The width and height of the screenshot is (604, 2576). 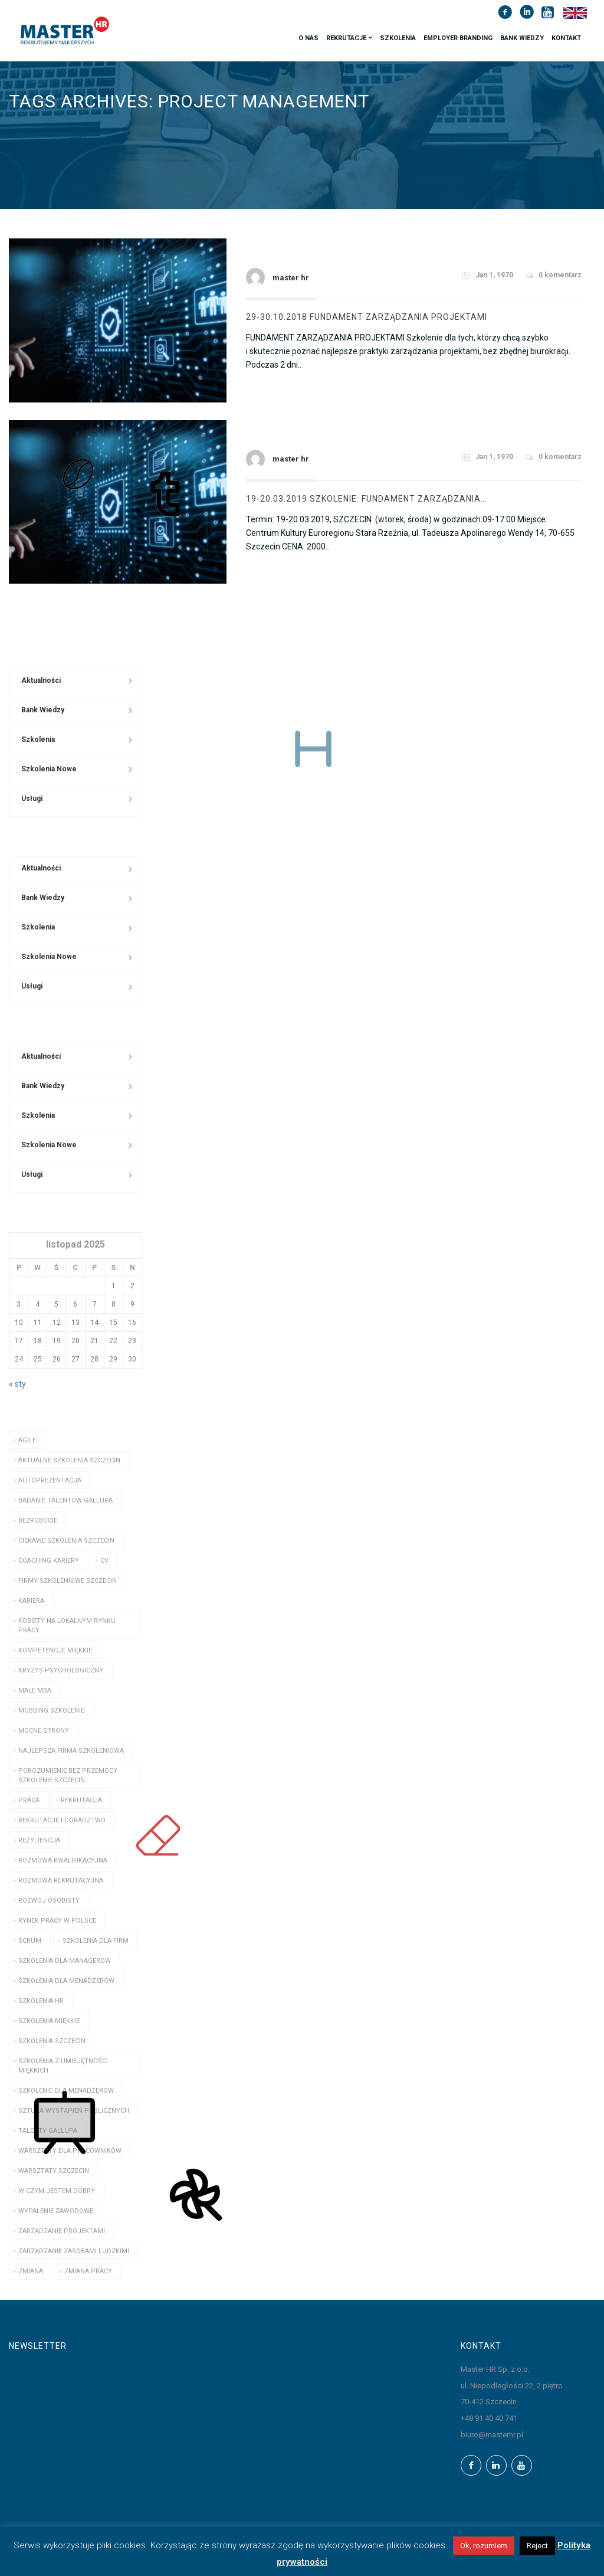 What do you see at coordinates (196, 2195) in the screenshot?
I see `decorative or playful element indicating a fun feature` at bounding box center [196, 2195].